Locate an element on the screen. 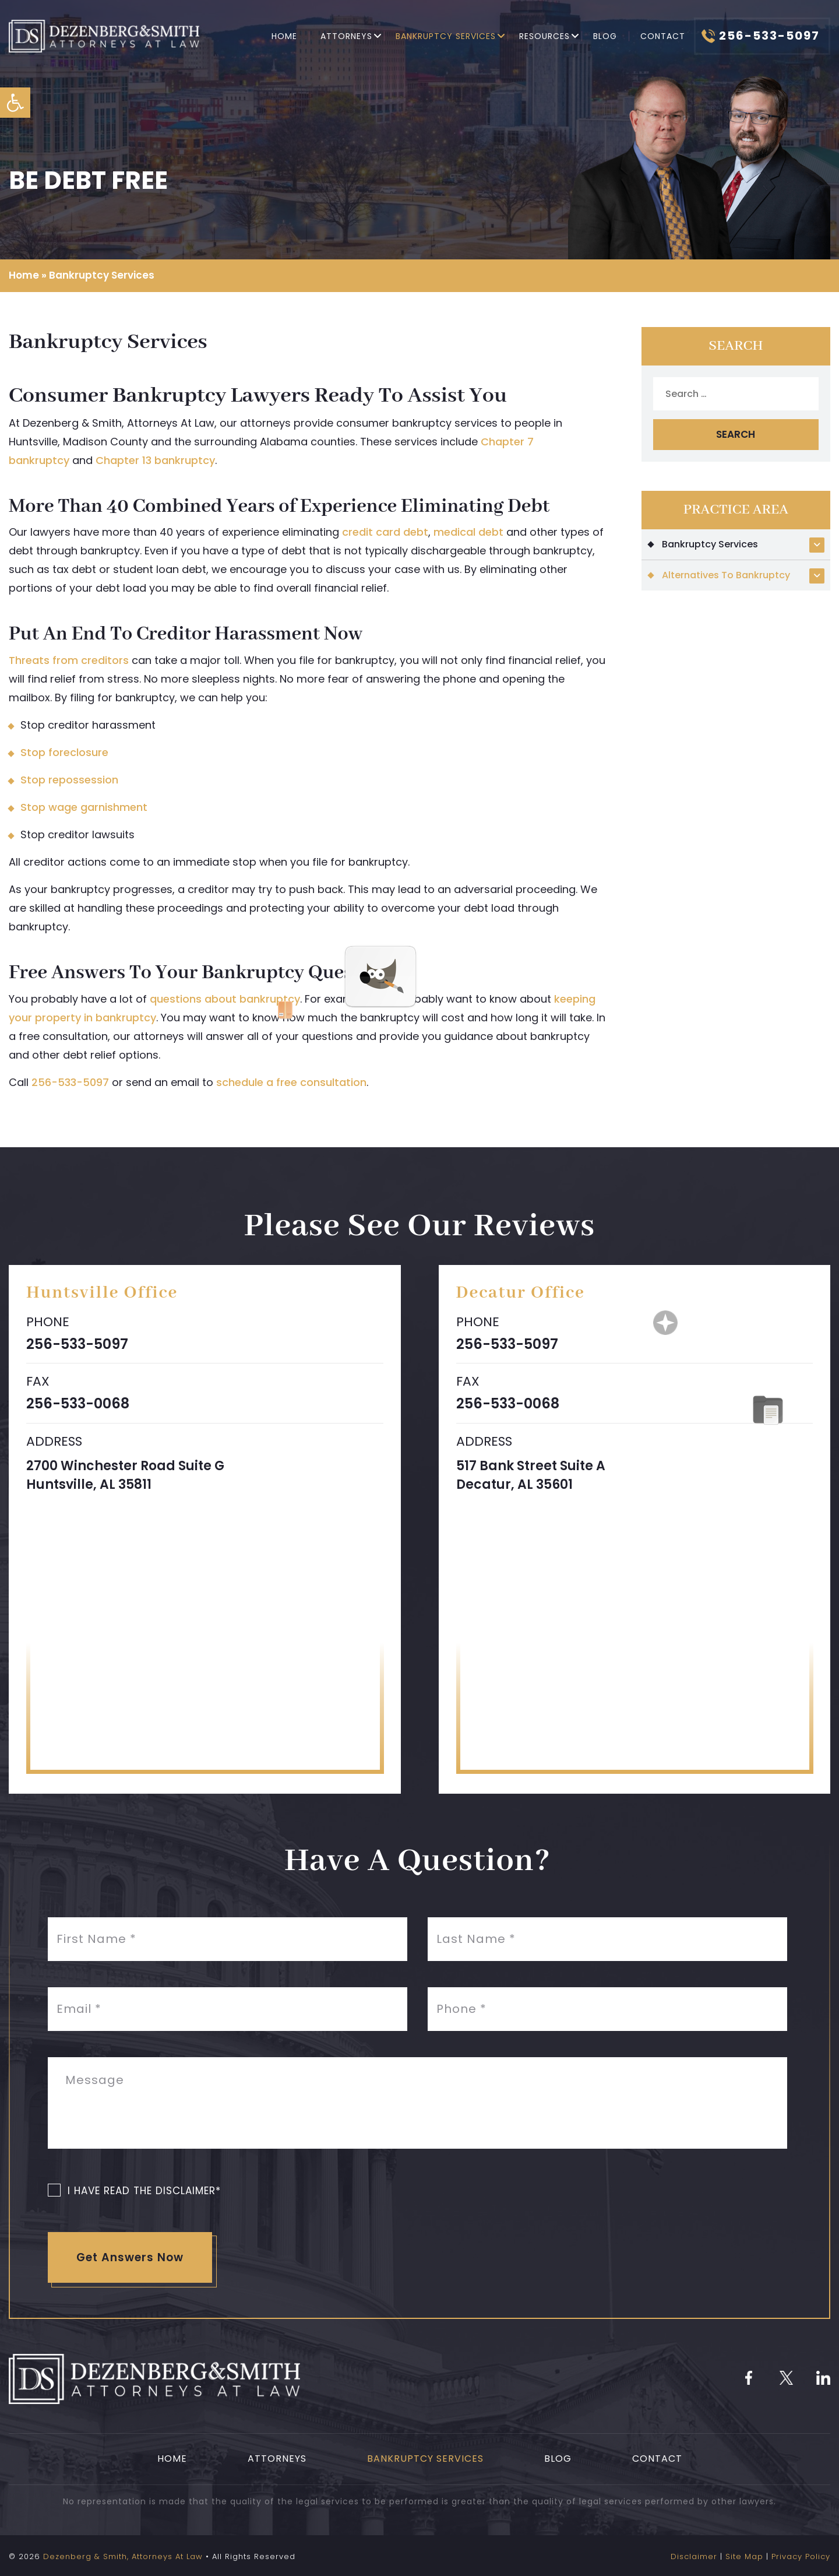 This screenshot has width=839, height=2576. remove trust from a bluetooth device is located at coordinates (665, 1323).